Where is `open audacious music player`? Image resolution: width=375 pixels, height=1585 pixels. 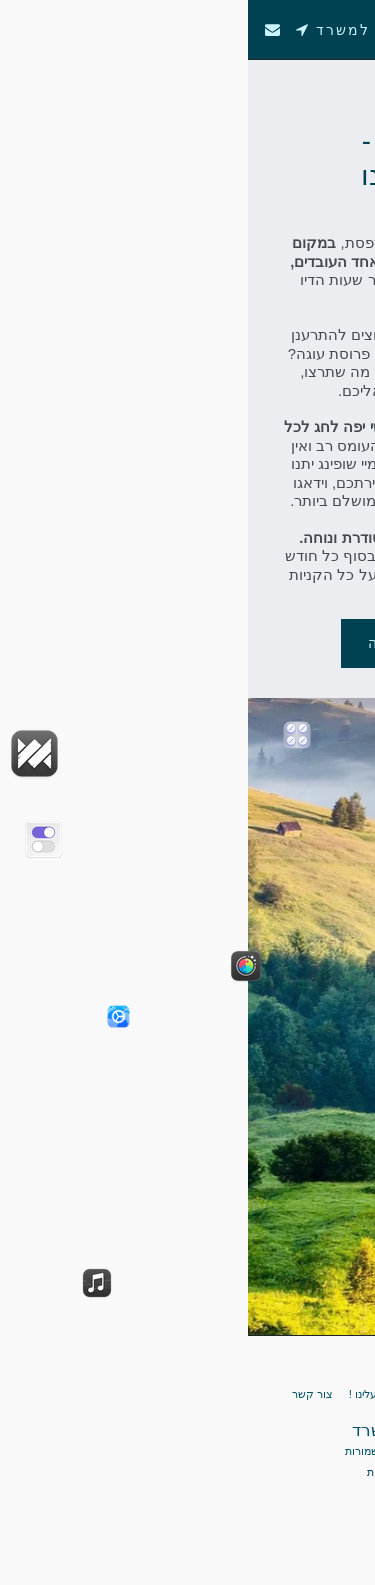
open audacious music player is located at coordinates (97, 1283).